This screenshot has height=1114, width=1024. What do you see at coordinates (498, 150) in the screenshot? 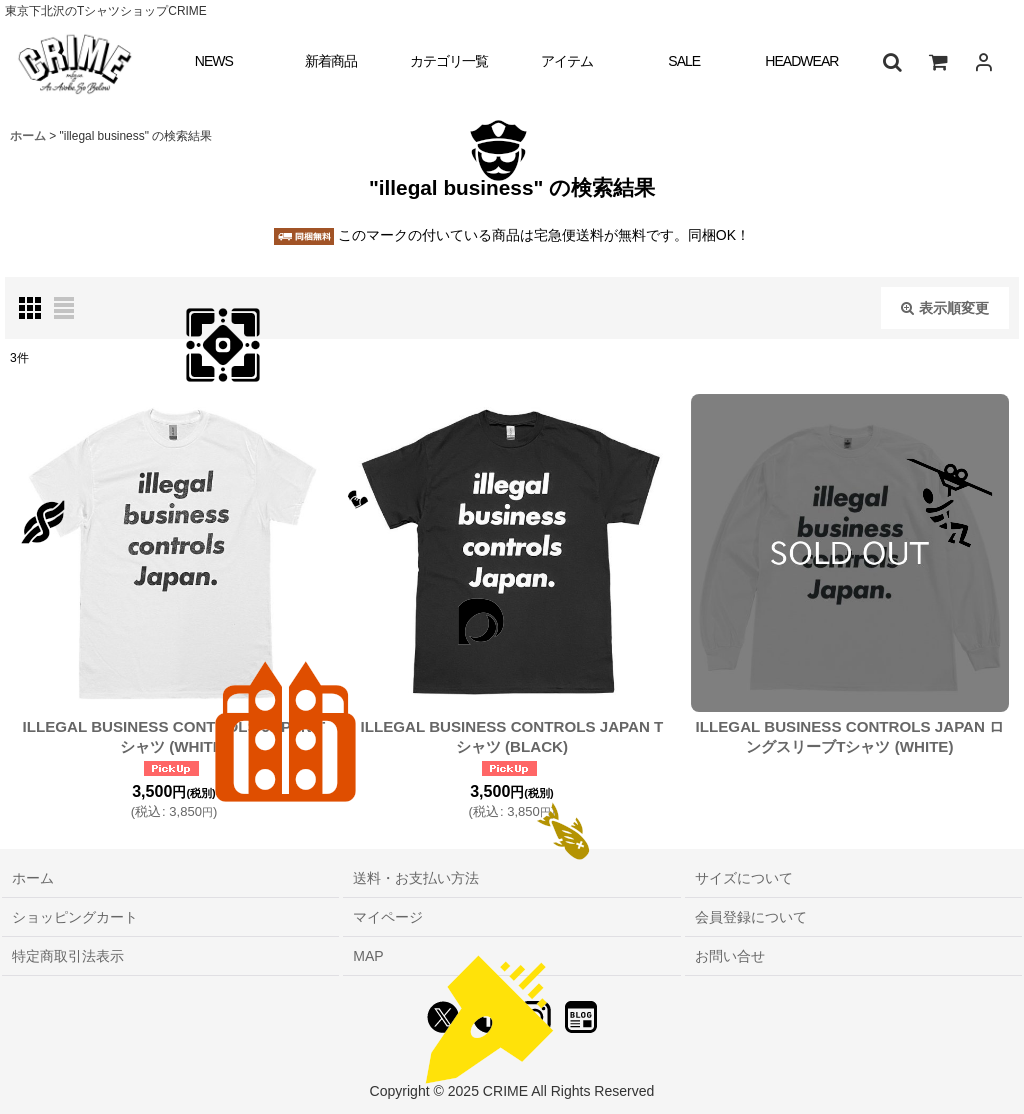
I see `contact law enforcement or security` at bounding box center [498, 150].